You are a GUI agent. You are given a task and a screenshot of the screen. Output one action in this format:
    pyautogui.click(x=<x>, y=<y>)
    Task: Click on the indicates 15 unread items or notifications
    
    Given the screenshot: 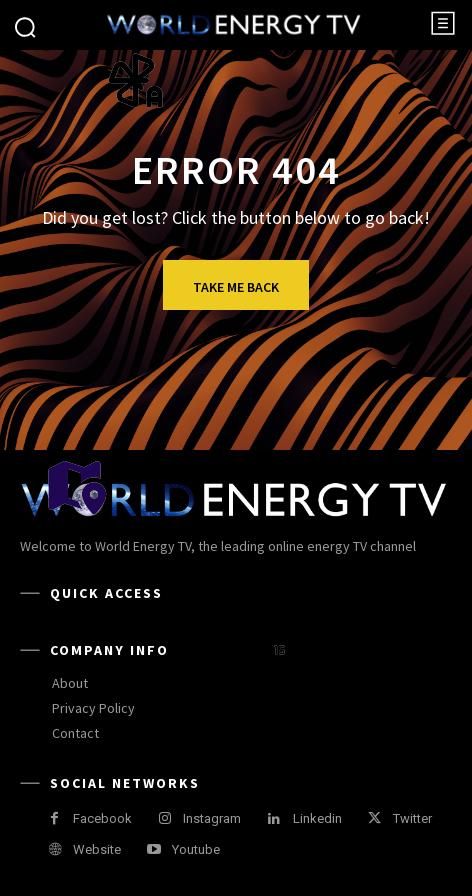 What is the action you would take?
    pyautogui.click(x=279, y=650)
    